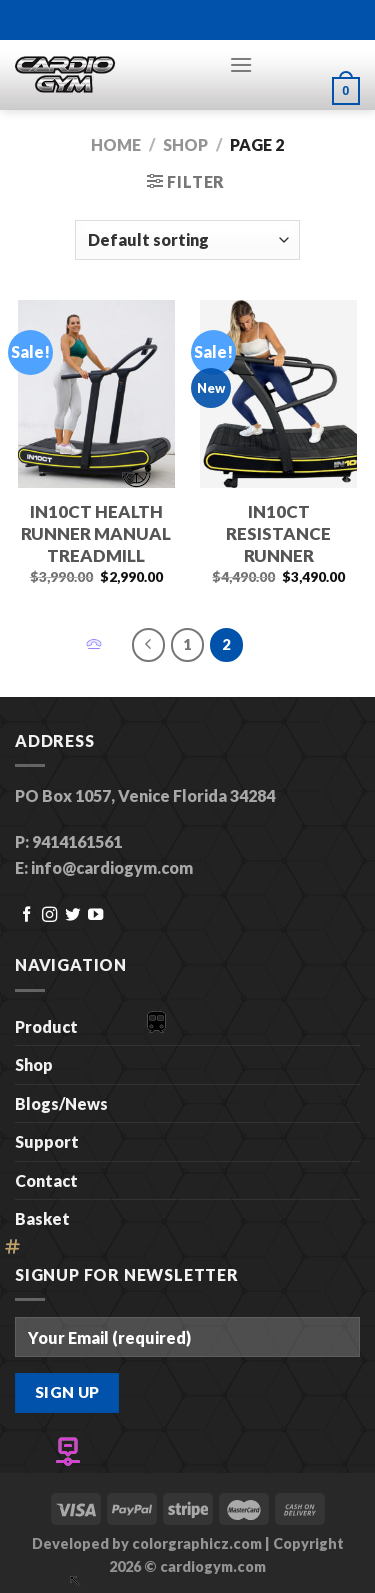 This screenshot has height=1593, width=375. What do you see at coordinates (136, 477) in the screenshot?
I see `indicates citrus or fruit-related content` at bounding box center [136, 477].